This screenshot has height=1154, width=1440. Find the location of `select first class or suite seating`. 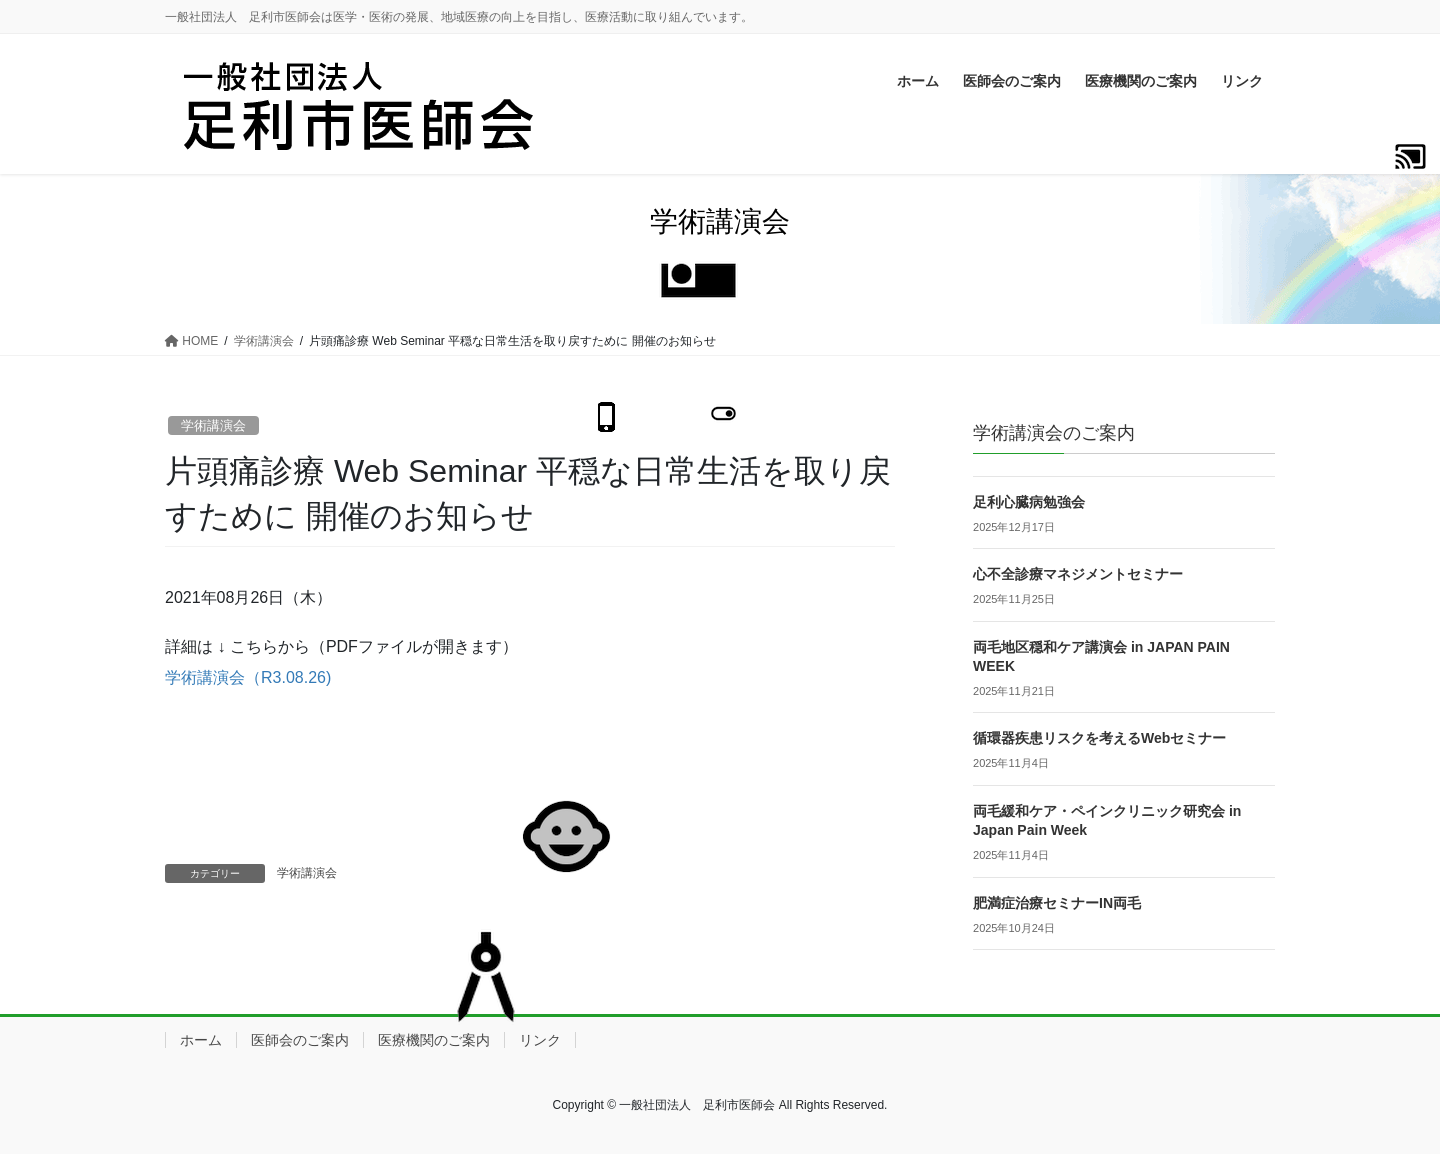

select first class or suite seating is located at coordinates (698, 280).